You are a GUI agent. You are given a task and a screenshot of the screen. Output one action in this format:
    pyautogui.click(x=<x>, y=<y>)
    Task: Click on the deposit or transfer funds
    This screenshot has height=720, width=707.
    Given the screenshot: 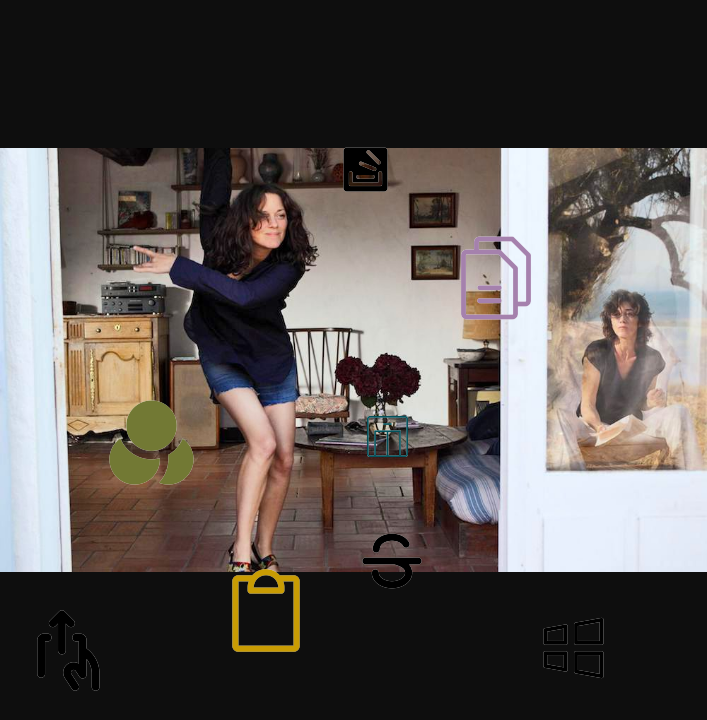 What is the action you would take?
    pyautogui.click(x=64, y=650)
    